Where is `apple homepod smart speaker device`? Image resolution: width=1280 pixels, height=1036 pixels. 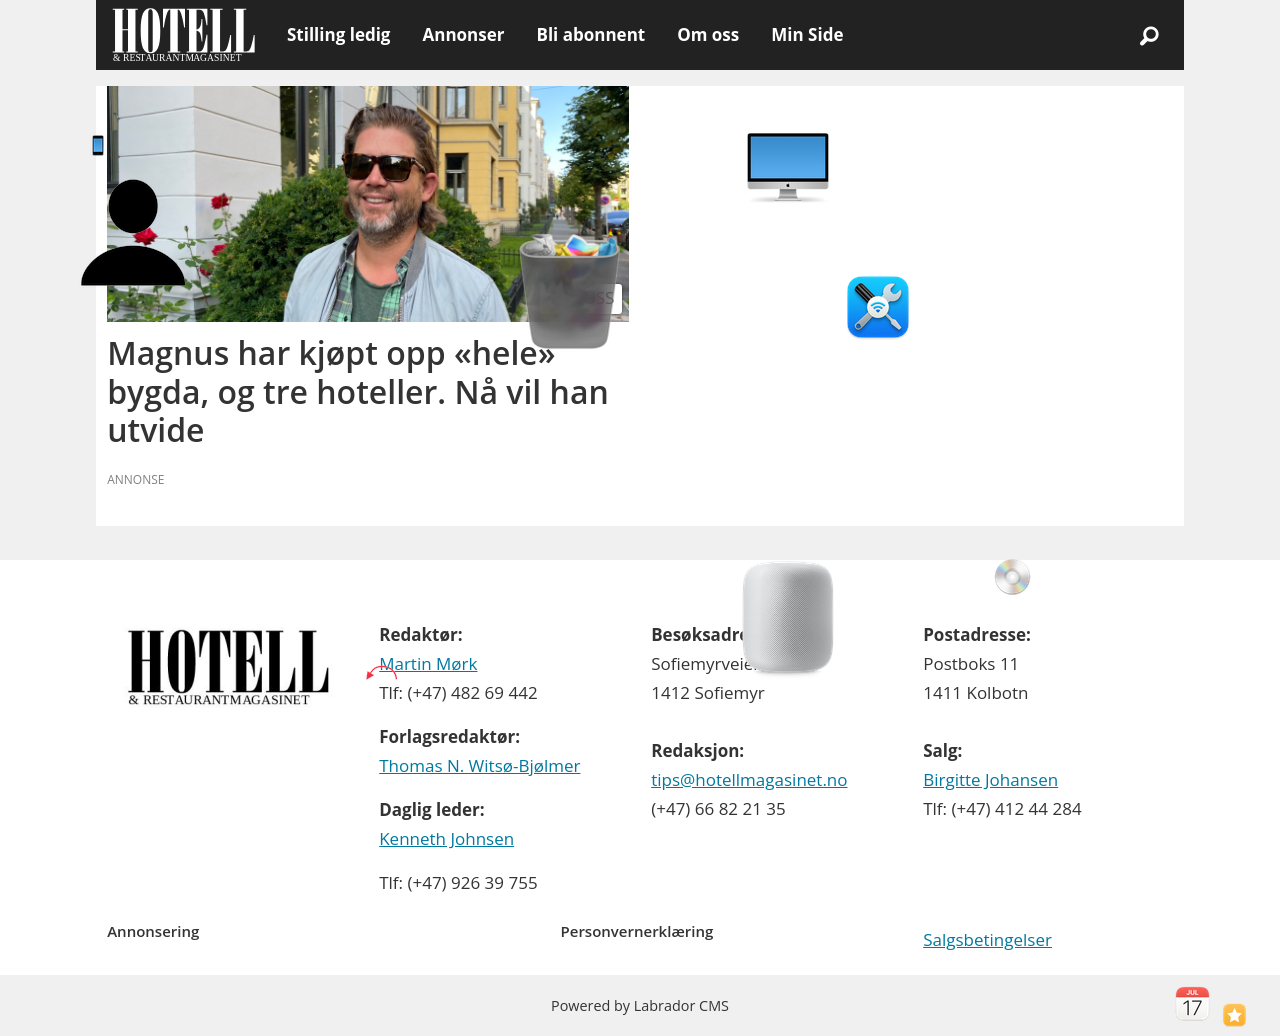 apple homepod smart speaker device is located at coordinates (788, 619).